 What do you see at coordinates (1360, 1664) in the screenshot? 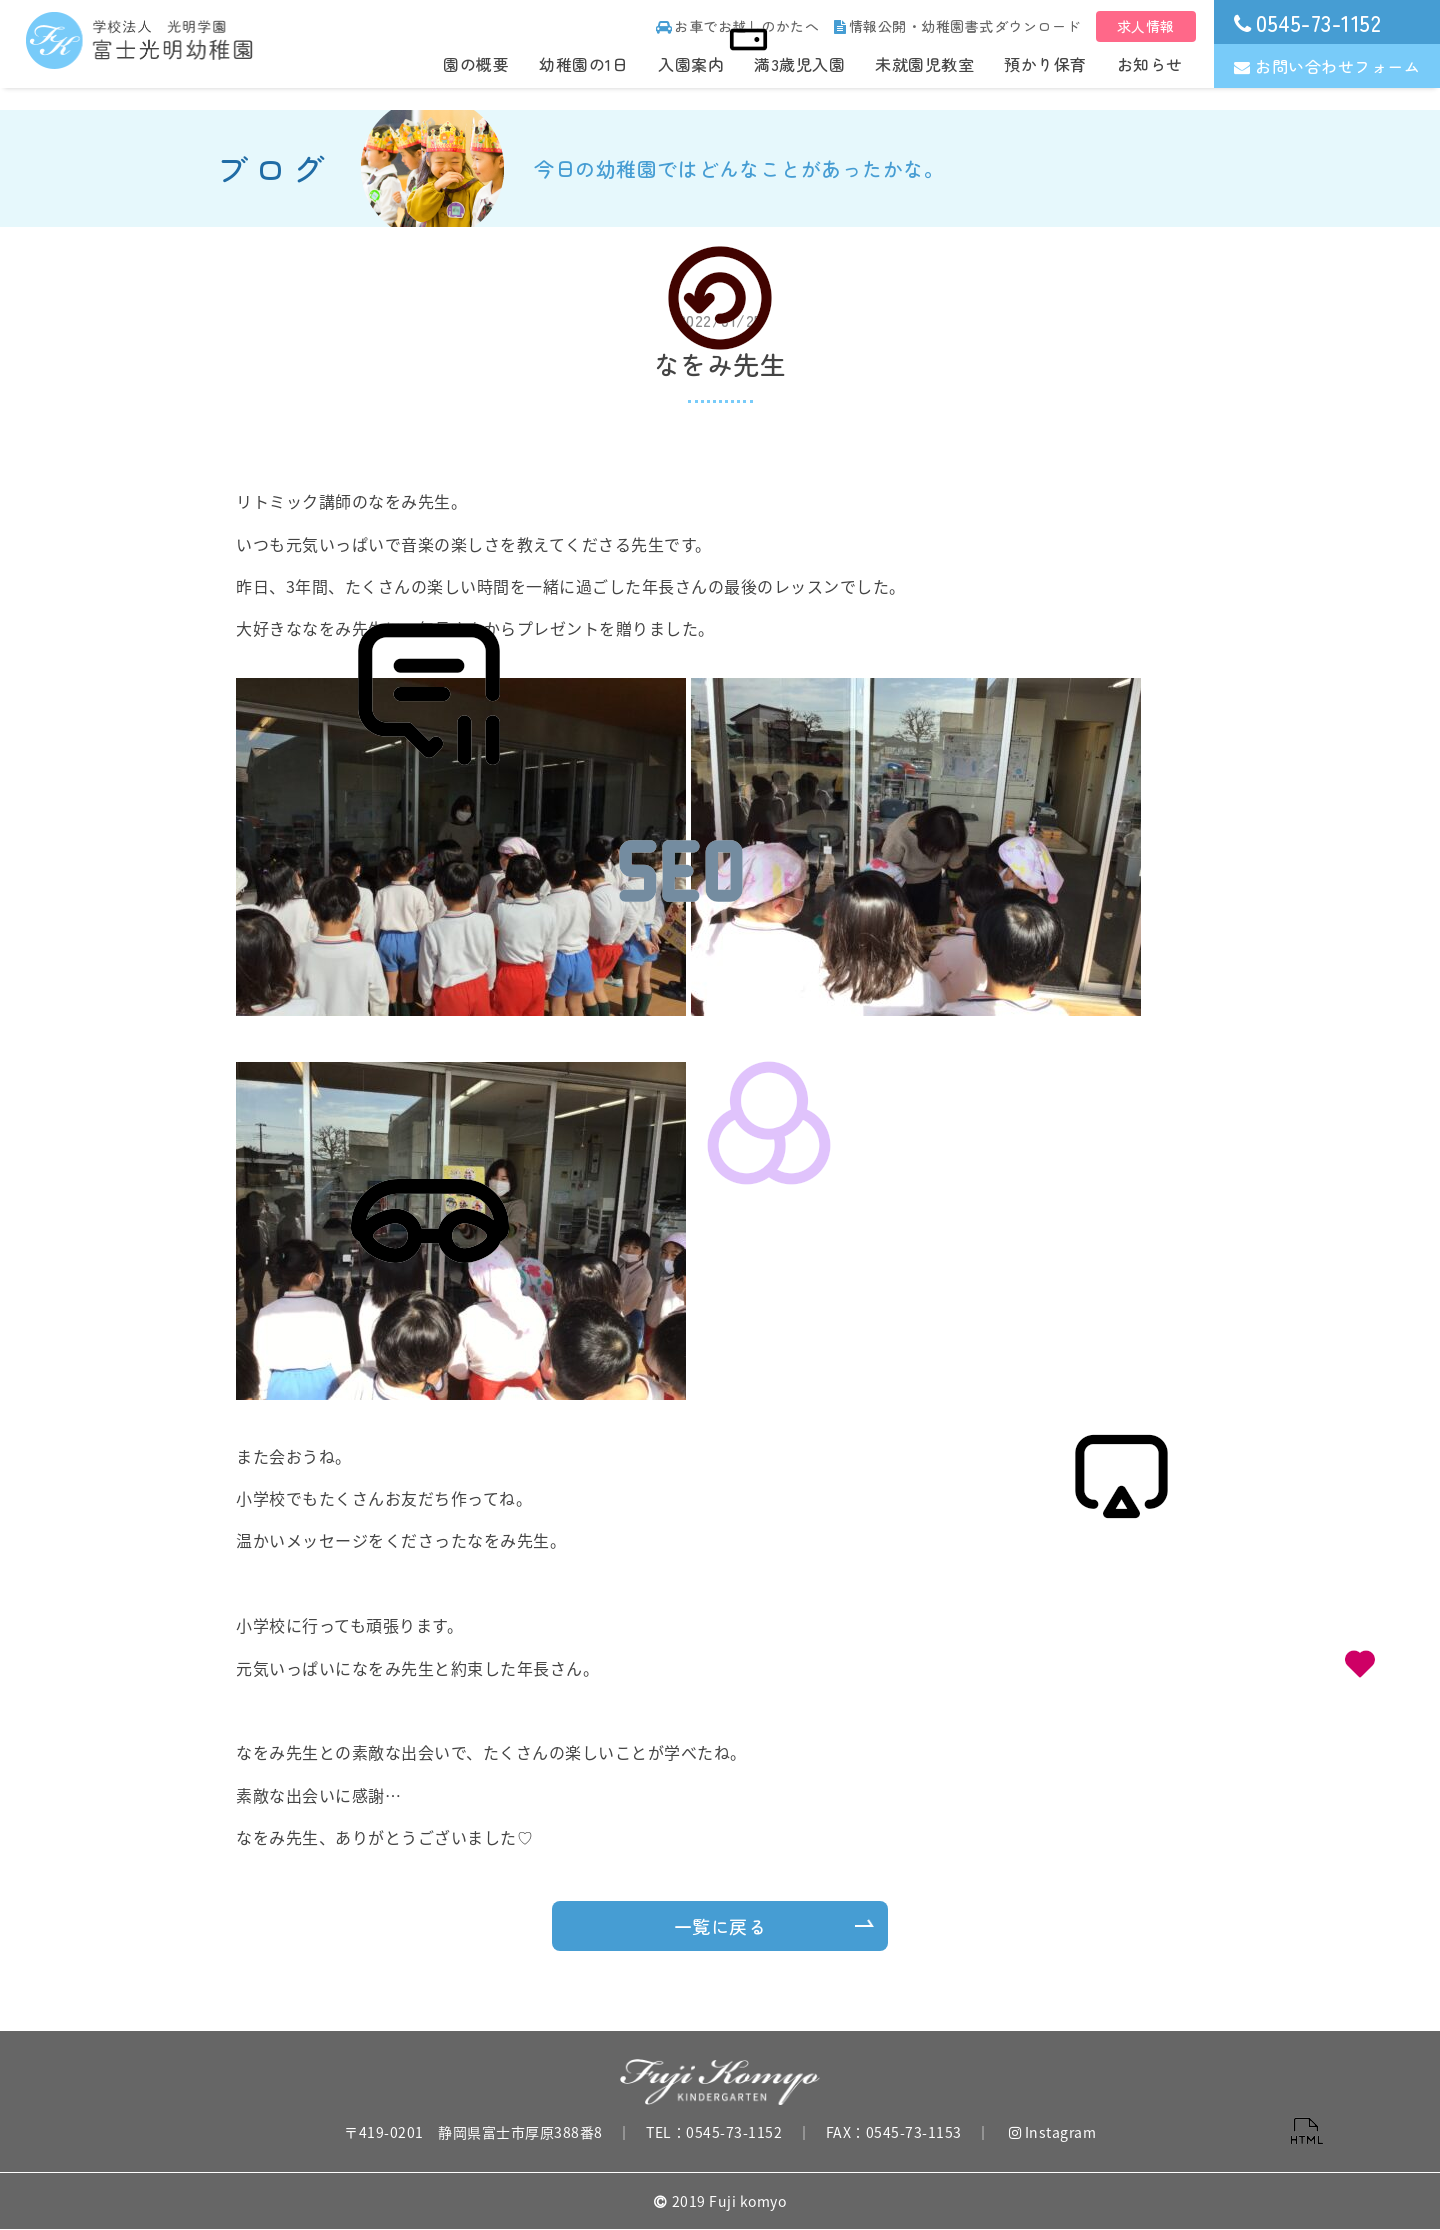
I see `add to favorites` at bounding box center [1360, 1664].